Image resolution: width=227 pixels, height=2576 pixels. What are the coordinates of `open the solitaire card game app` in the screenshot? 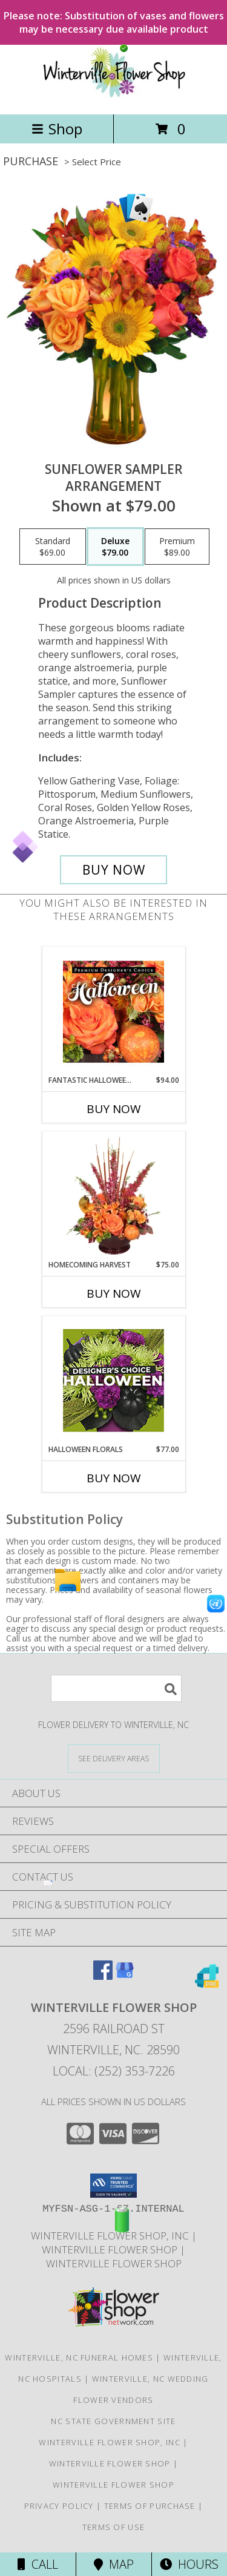 It's located at (136, 208).